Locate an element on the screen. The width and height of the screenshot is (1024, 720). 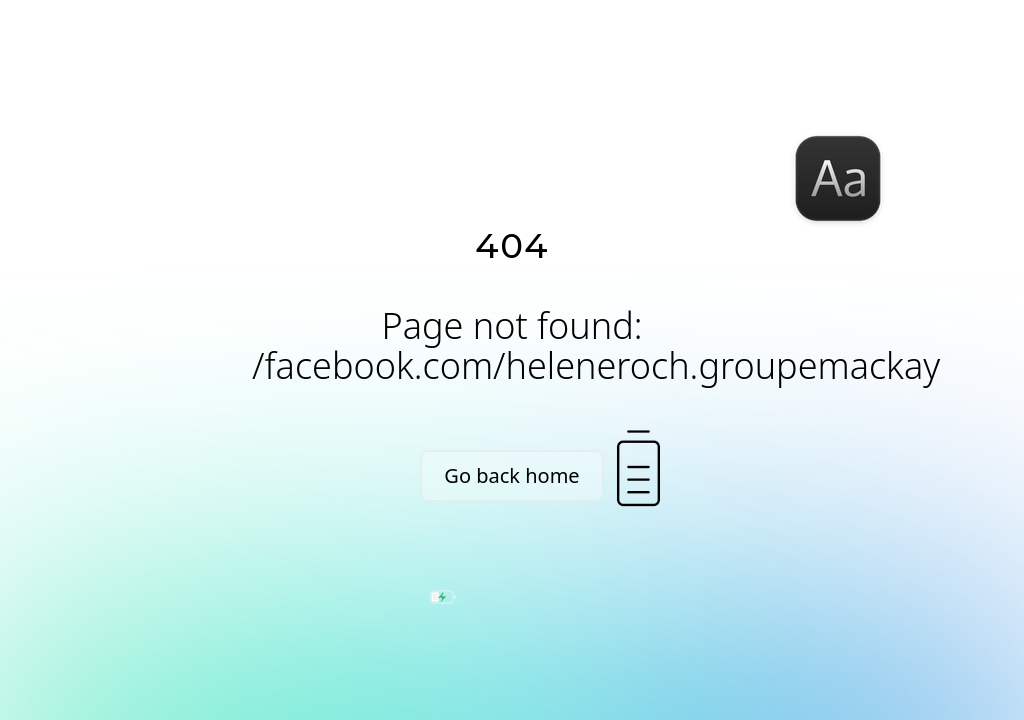
indicates high battery level is located at coordinates (638, 469).